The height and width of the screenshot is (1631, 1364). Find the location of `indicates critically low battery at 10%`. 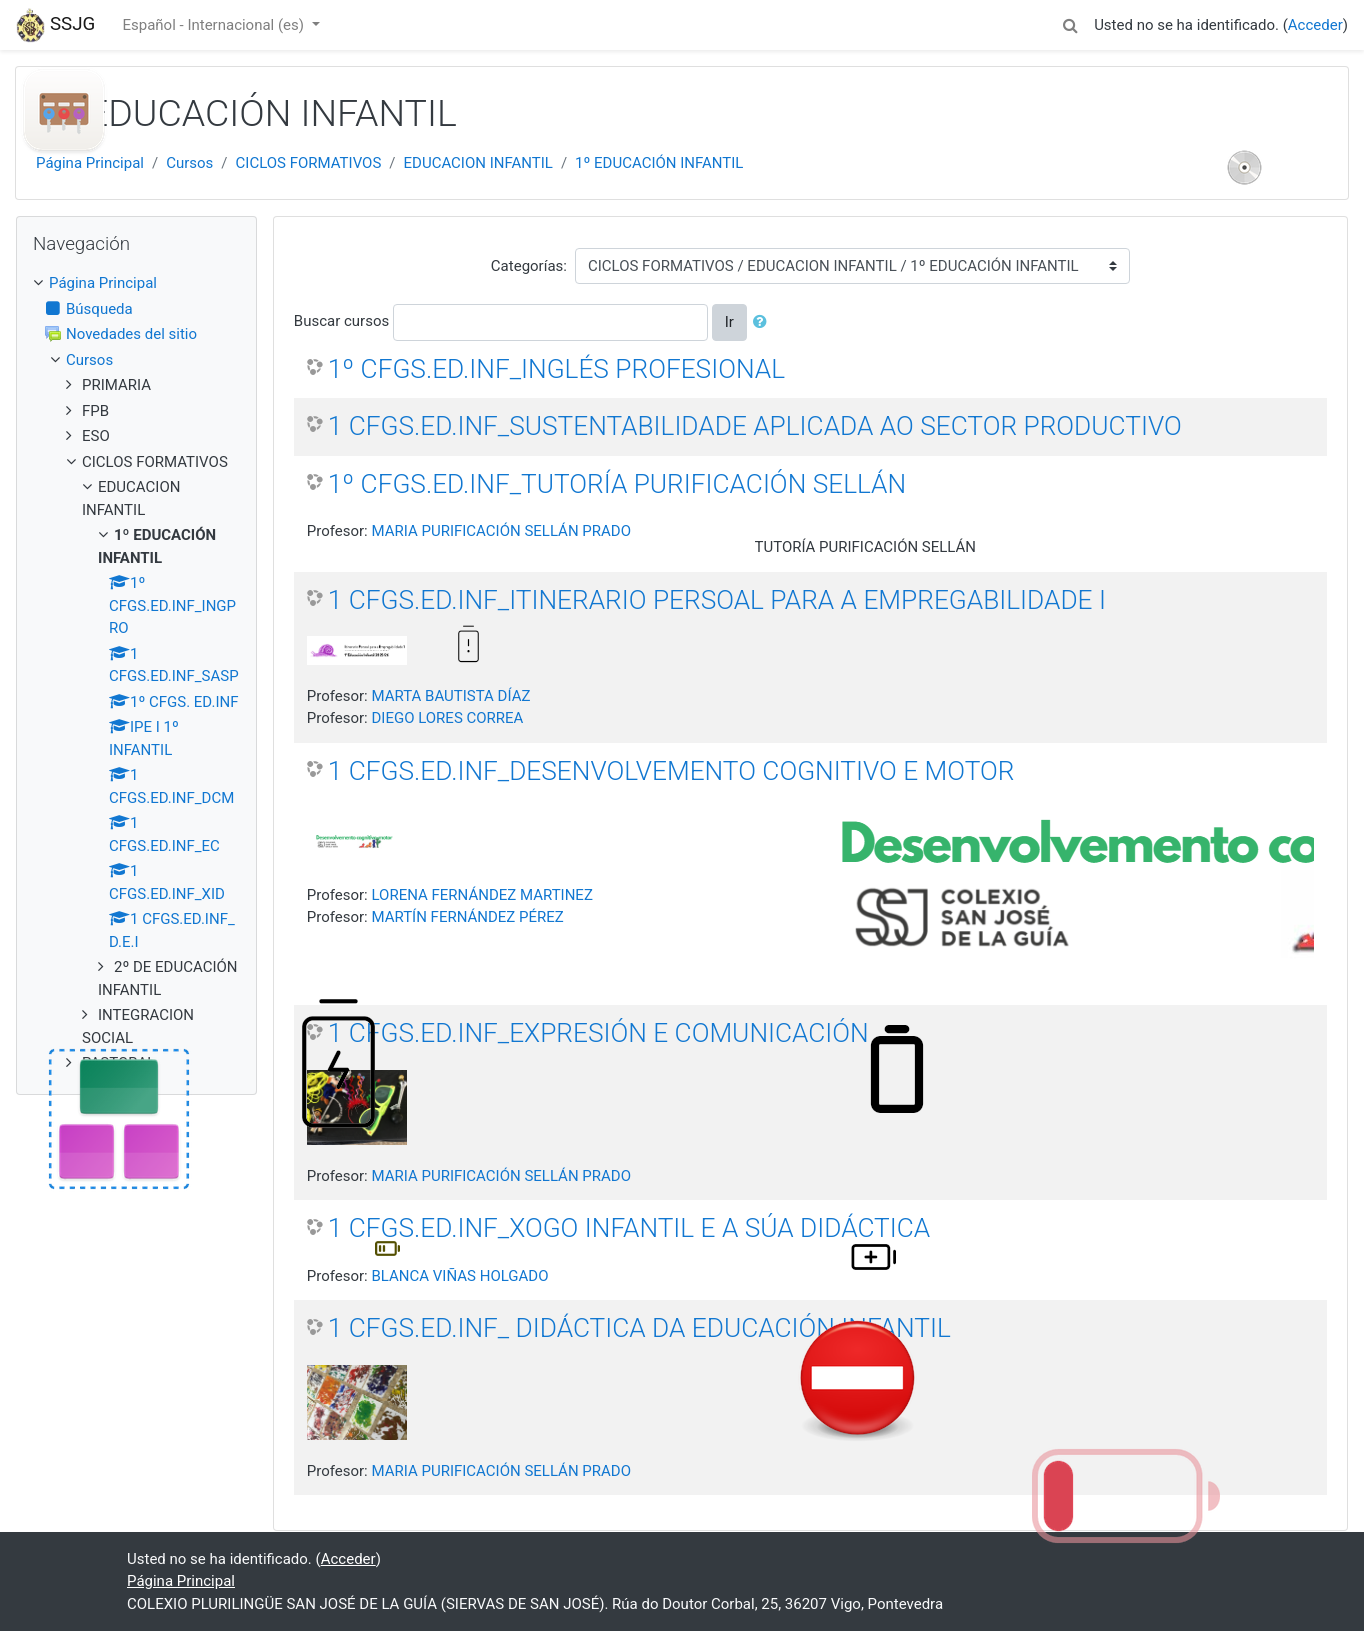

indicates critically low battery at 10% is located at coordinates (1126, 1496).